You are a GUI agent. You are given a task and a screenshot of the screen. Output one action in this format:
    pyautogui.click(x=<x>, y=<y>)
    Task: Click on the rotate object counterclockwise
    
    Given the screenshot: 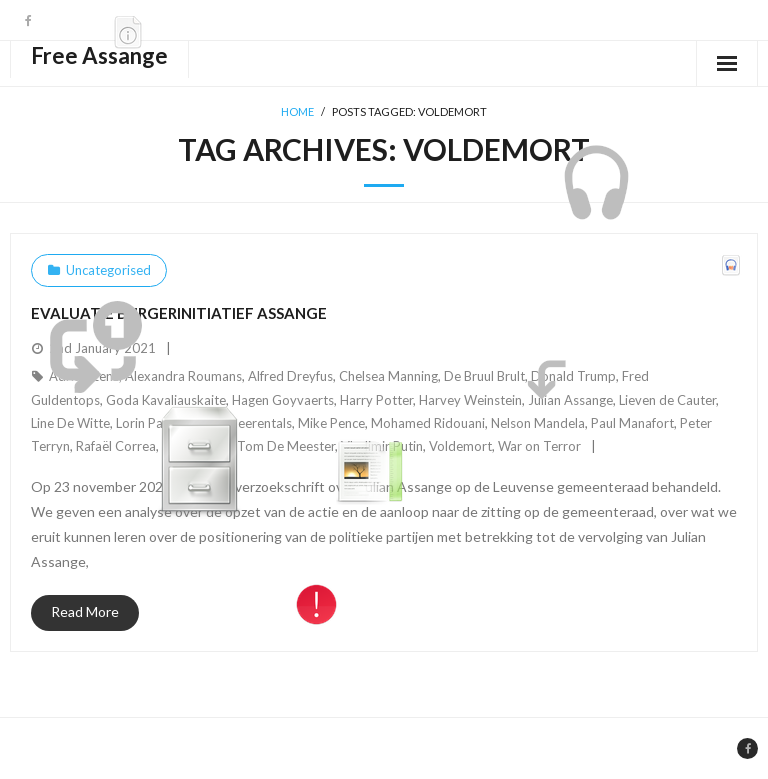 What is the action you would take?
    pyautogui.click(x=548, y=377)
    